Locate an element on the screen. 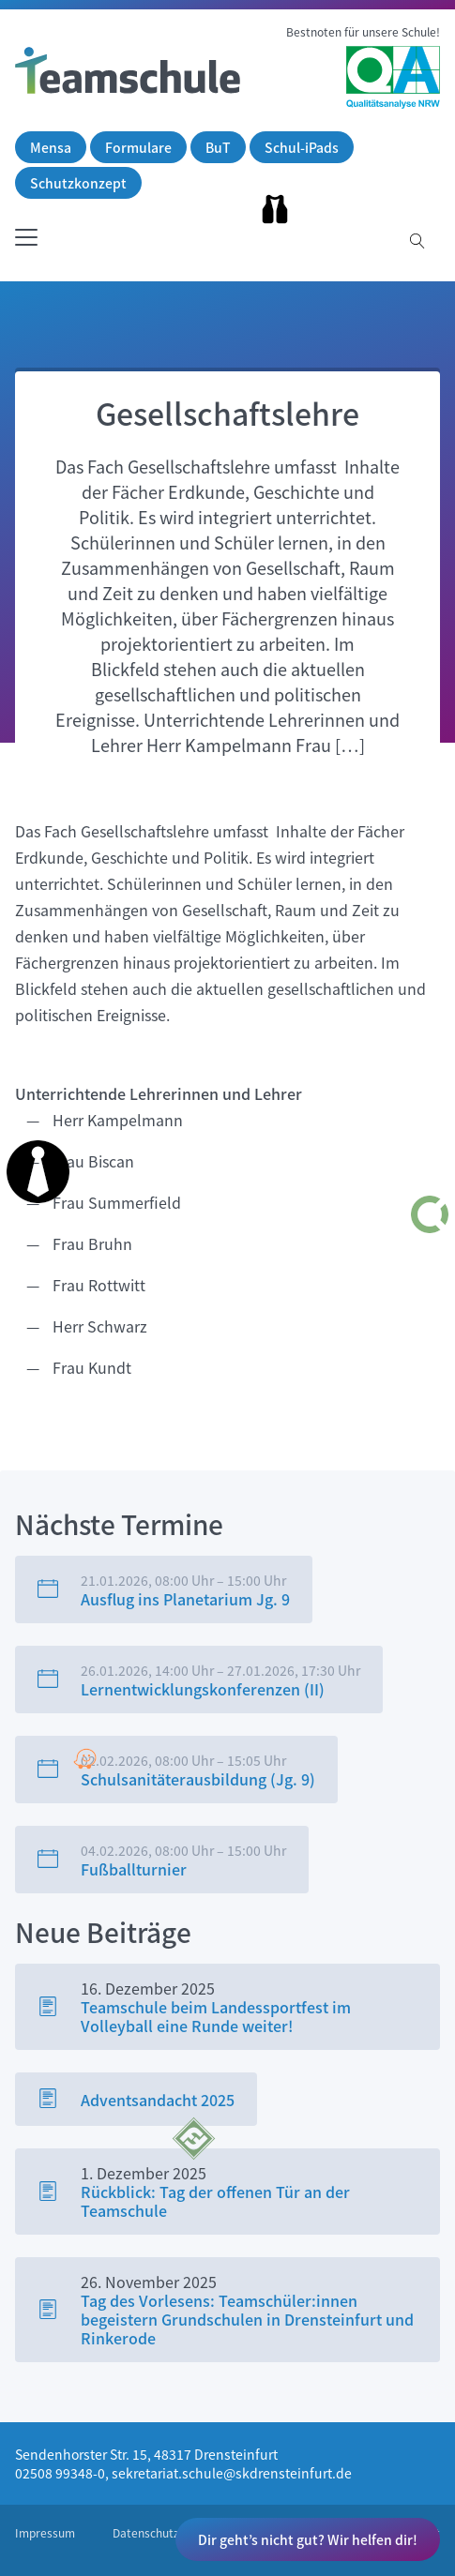 This screenshot has width=455, height=2576. open Waze navigation app is located at coordinates (84, 1758).